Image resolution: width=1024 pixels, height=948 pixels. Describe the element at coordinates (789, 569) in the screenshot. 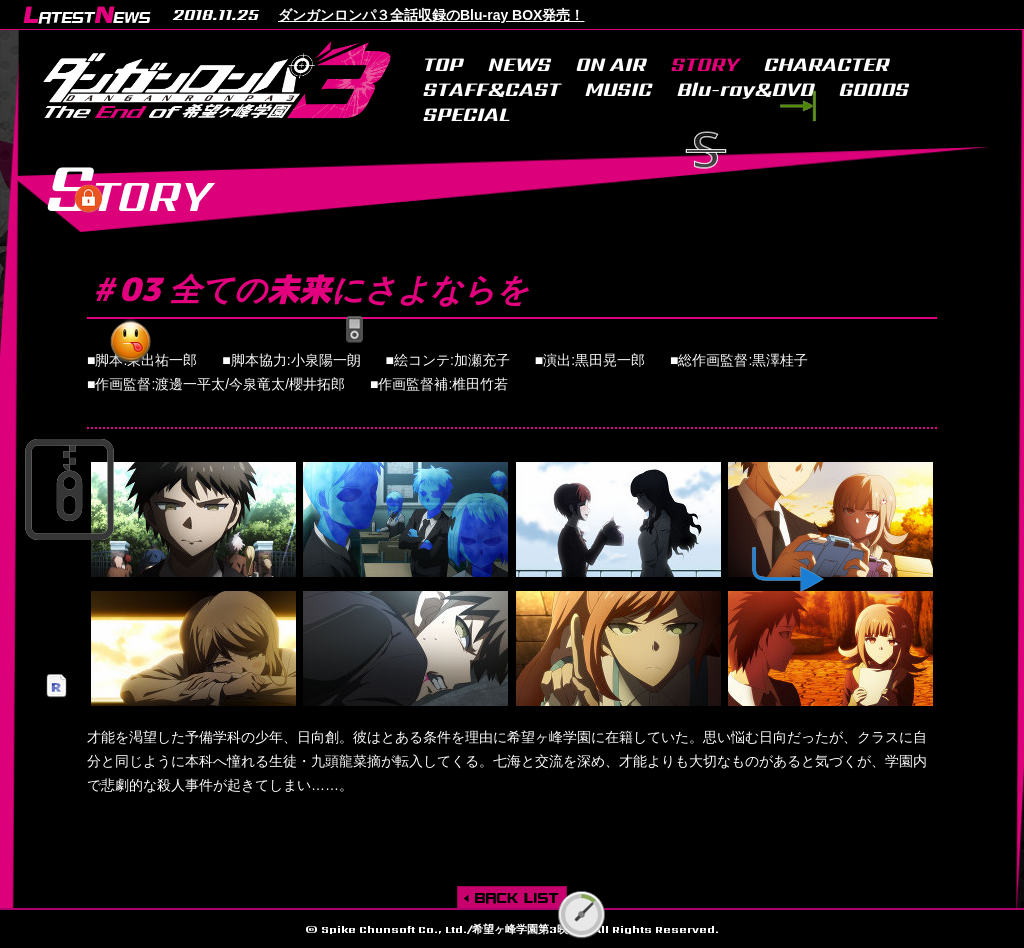

I see `forward an email message` at that location.